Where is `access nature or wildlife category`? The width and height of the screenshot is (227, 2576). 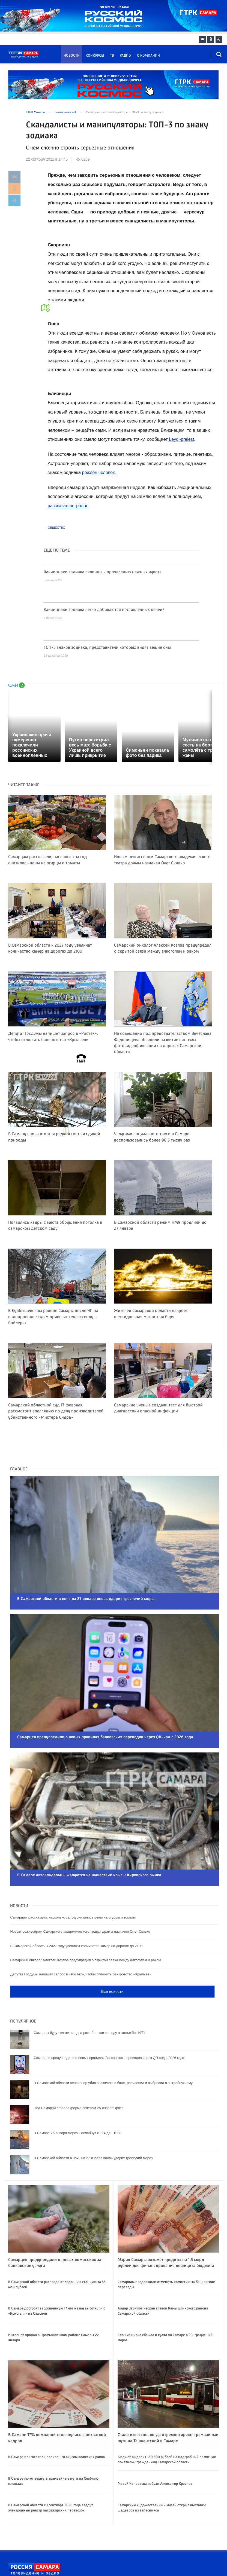 access nature or wildlife category is located at coordinates (25, 1014).